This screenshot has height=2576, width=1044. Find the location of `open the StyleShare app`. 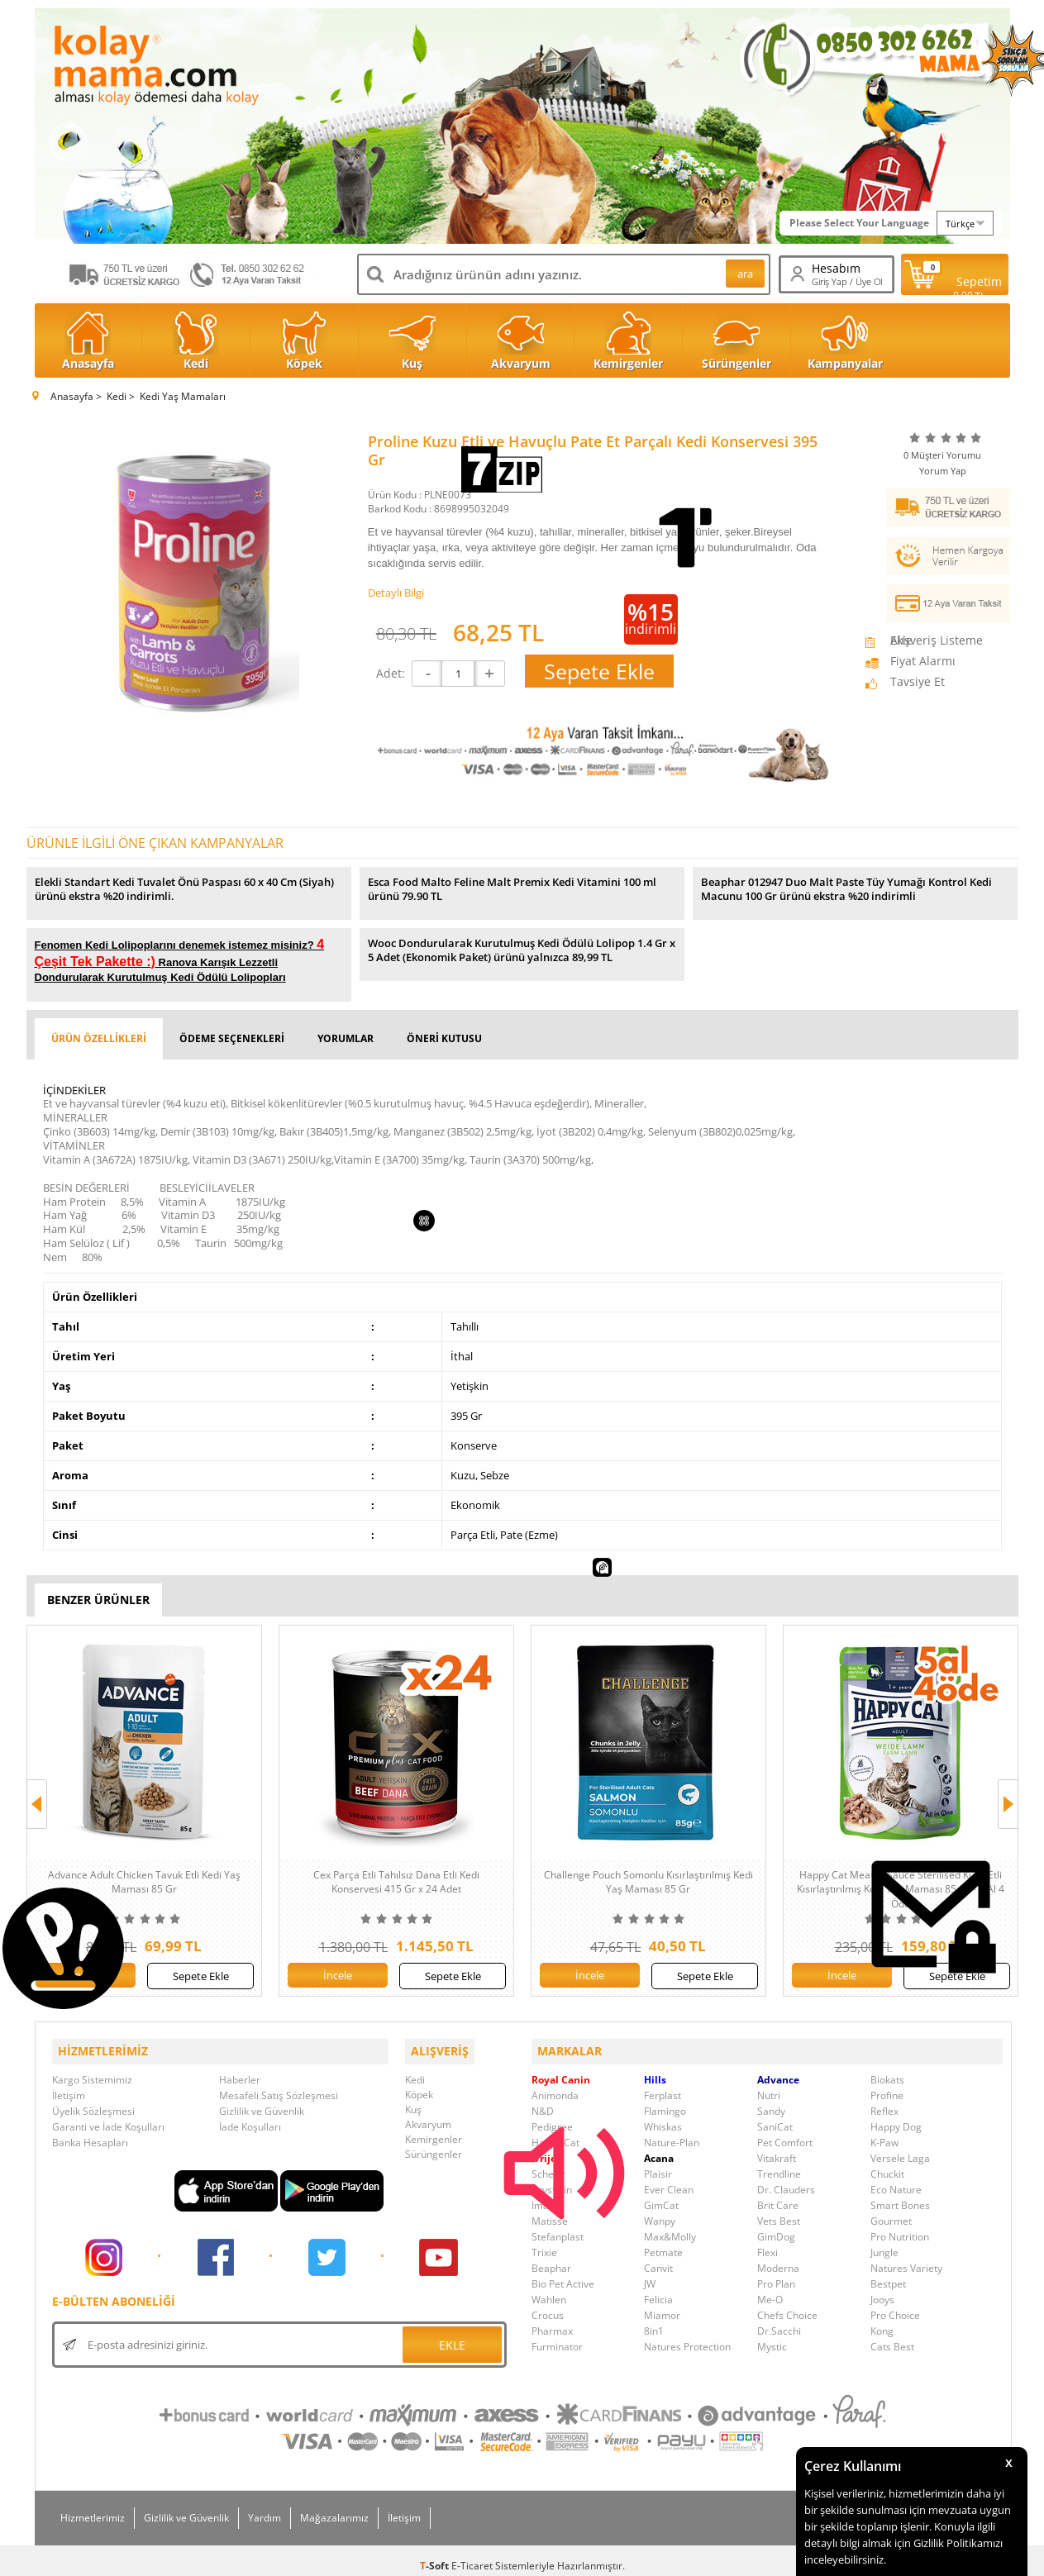

open the StyleShare app is located at coordinates (424, 1221).